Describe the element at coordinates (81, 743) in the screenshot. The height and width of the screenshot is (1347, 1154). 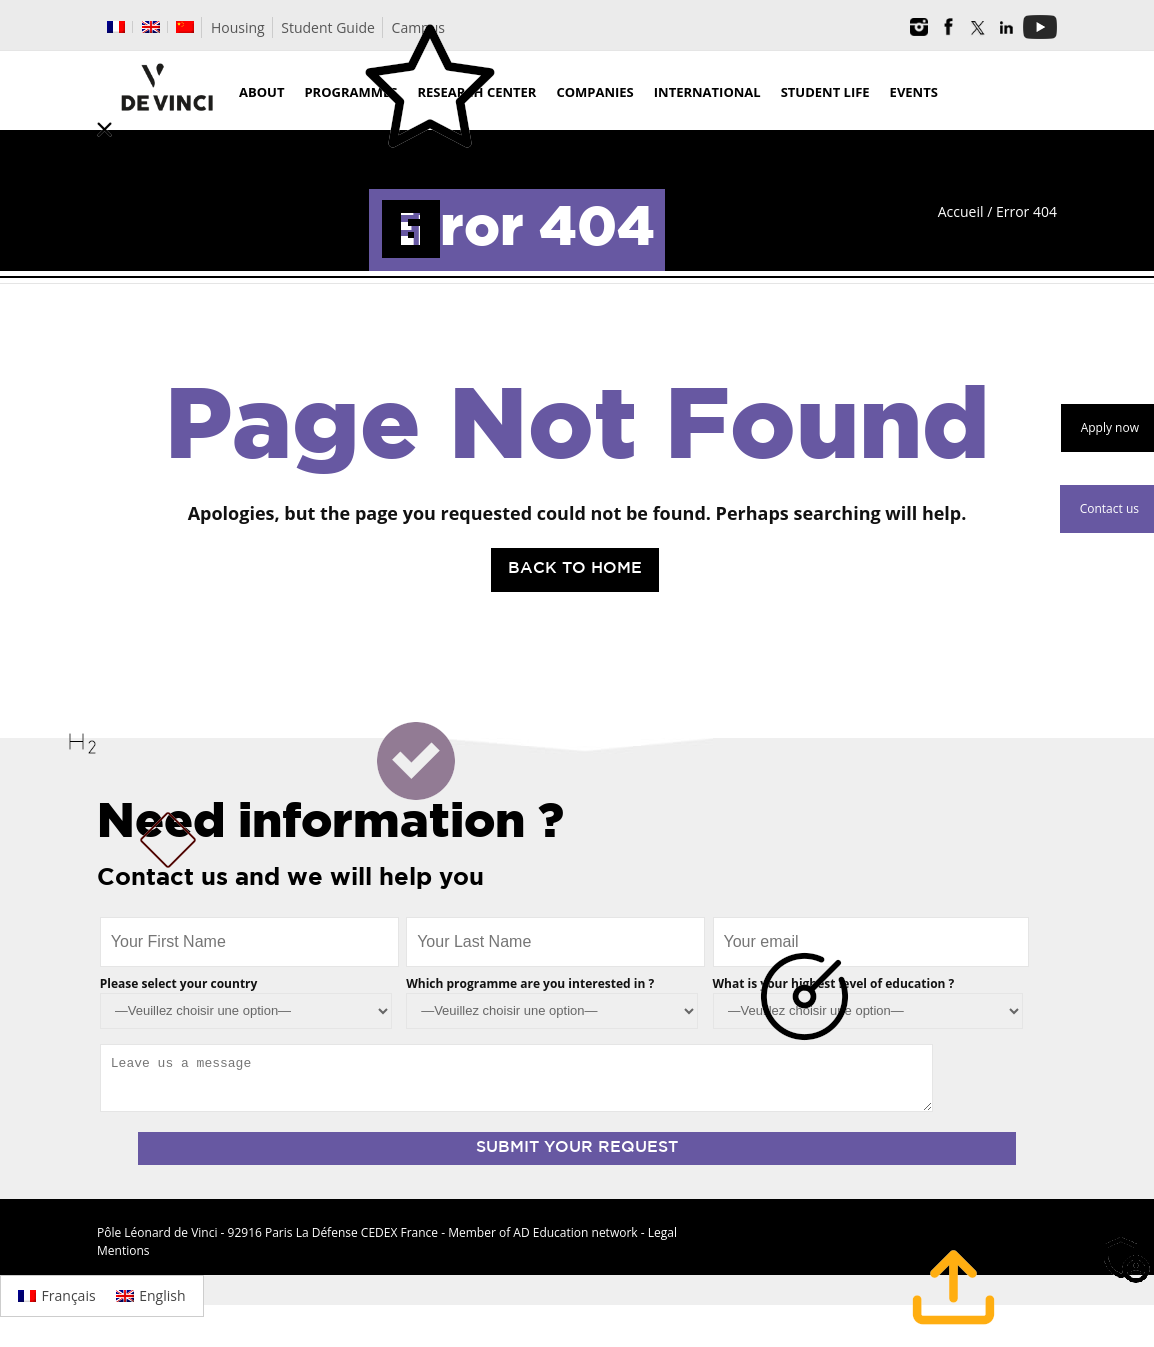
I see `format text as heading level 2` at that location.